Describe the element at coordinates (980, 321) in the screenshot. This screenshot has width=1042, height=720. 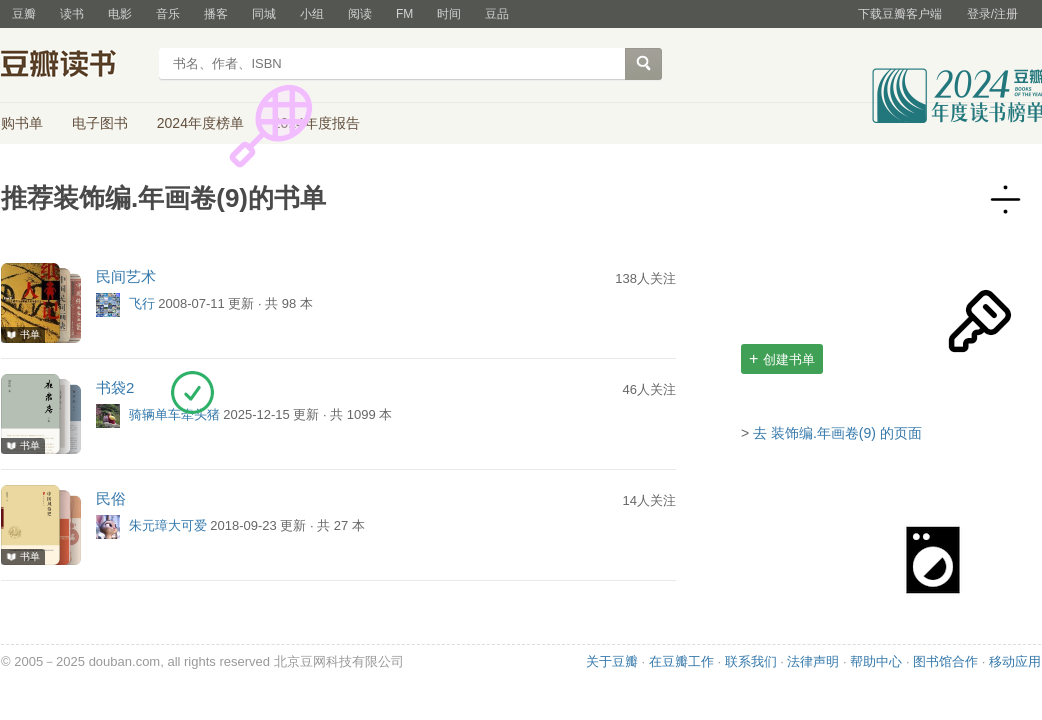
I see `access security or authentication settings` at that location.